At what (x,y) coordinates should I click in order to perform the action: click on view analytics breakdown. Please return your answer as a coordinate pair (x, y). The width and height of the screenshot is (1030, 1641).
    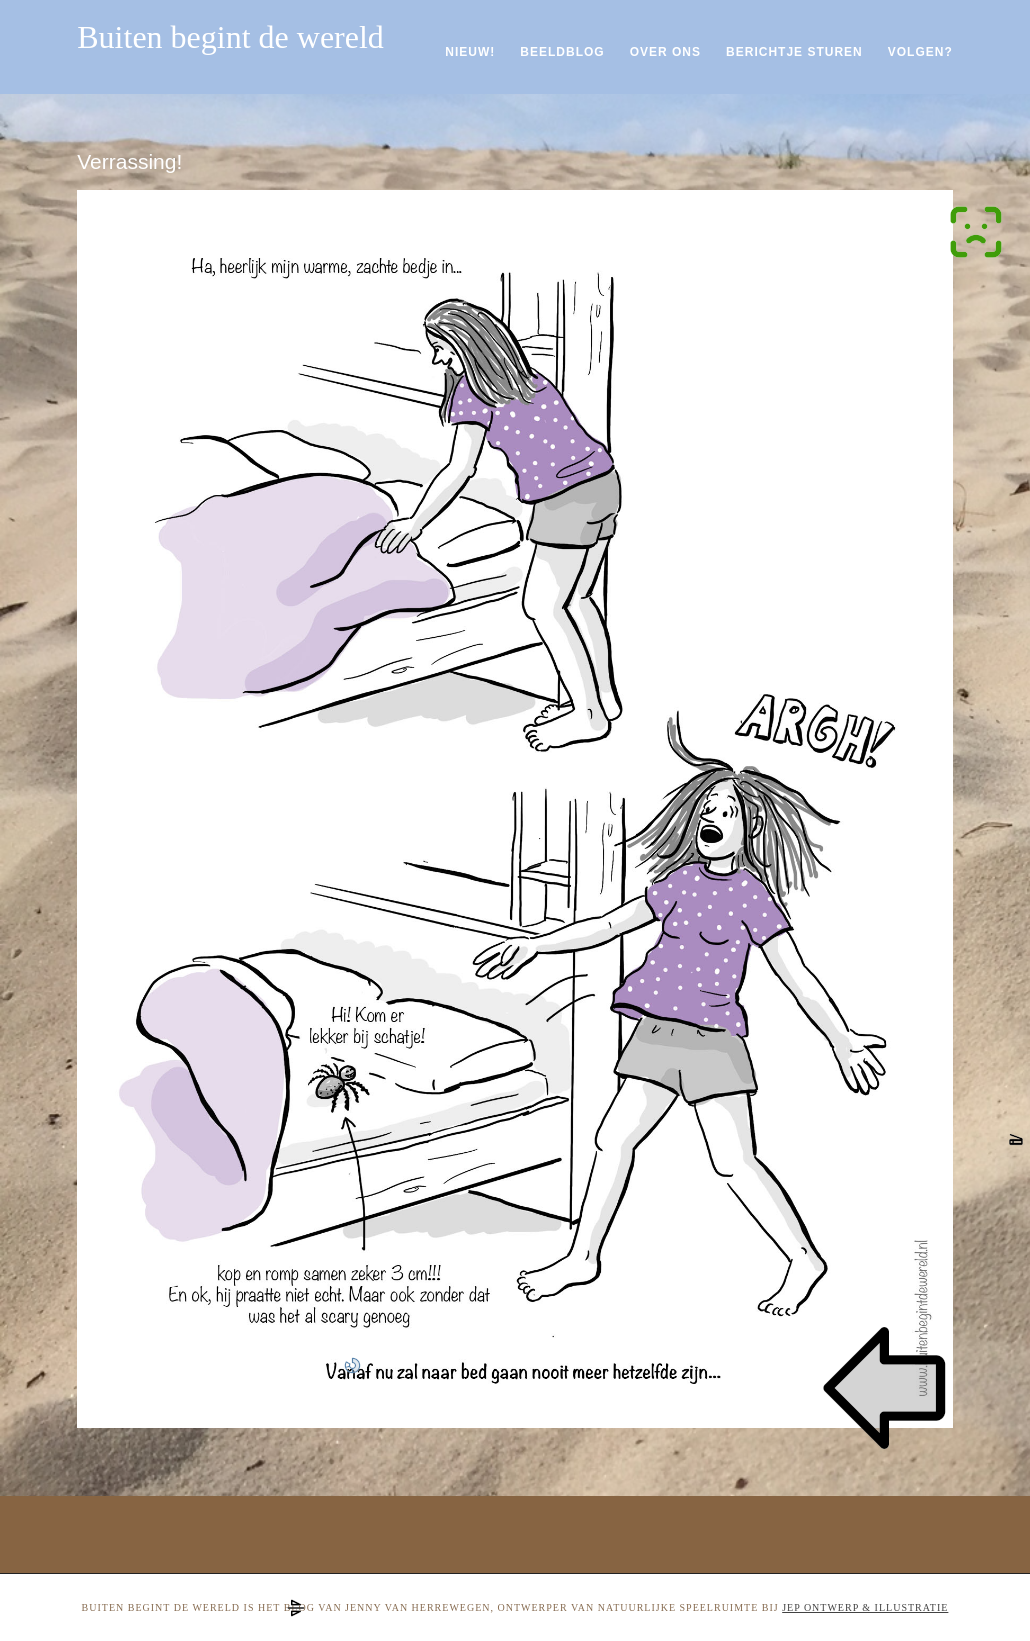
    Looking at the image, I should click on (352, 1365).